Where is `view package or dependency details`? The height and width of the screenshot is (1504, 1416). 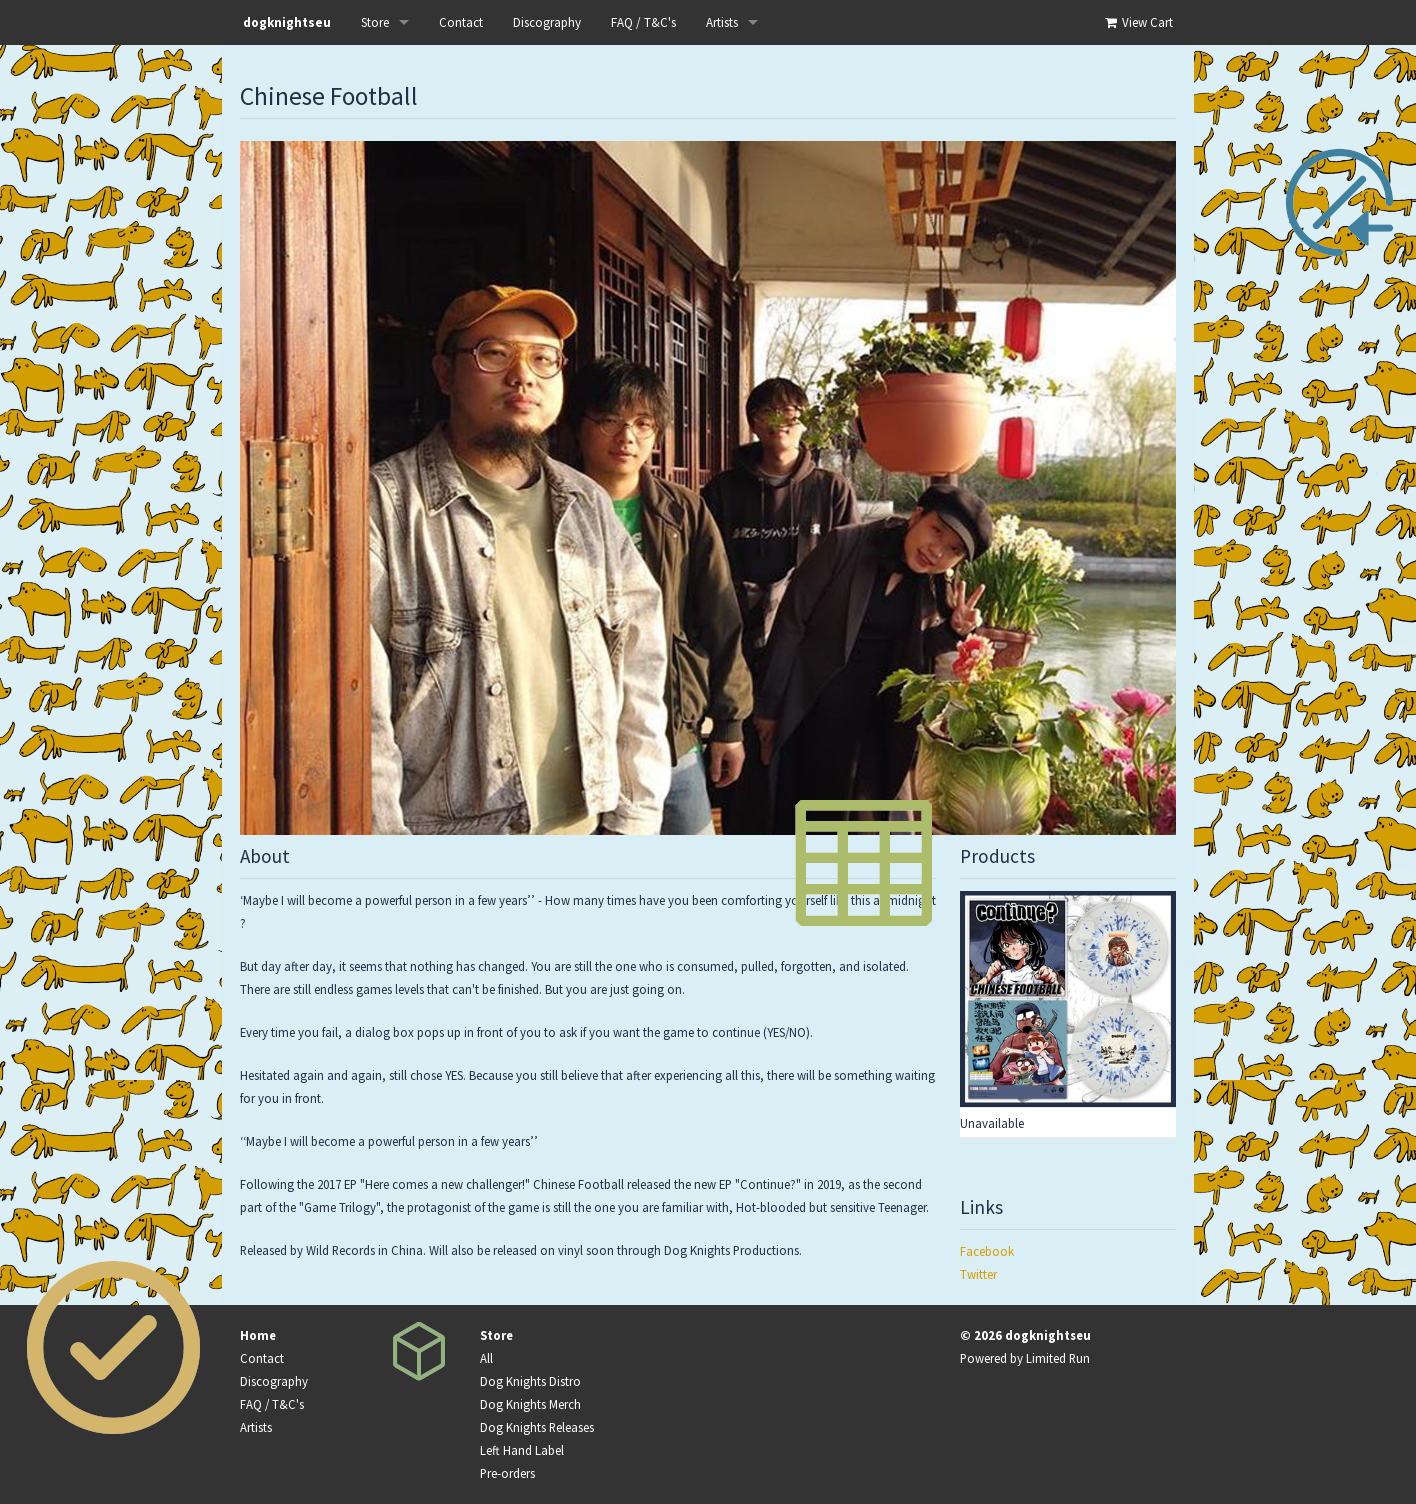 view package or dependency details is located at coordinates (419, 1352).